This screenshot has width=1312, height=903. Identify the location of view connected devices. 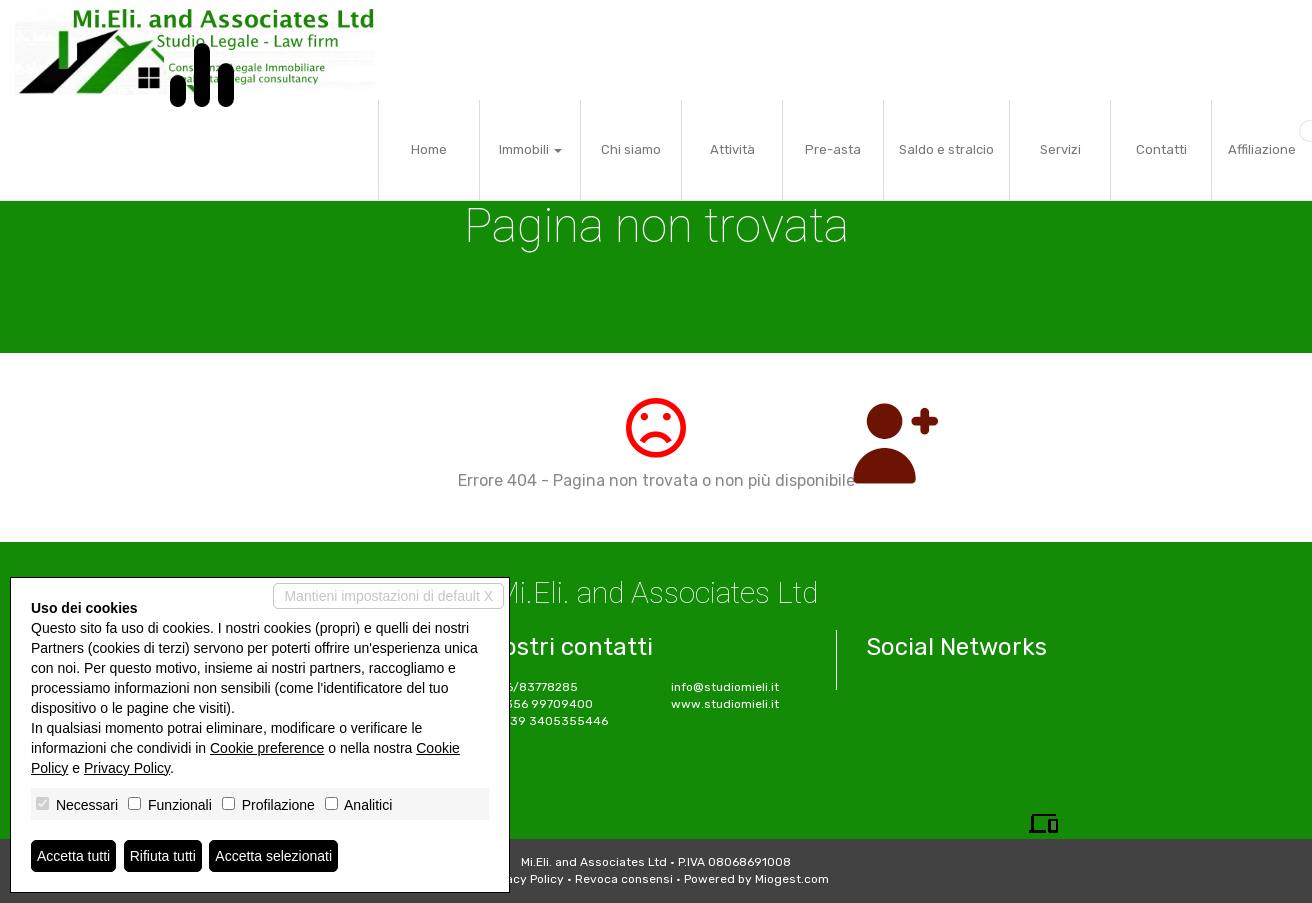
(1043, 823).